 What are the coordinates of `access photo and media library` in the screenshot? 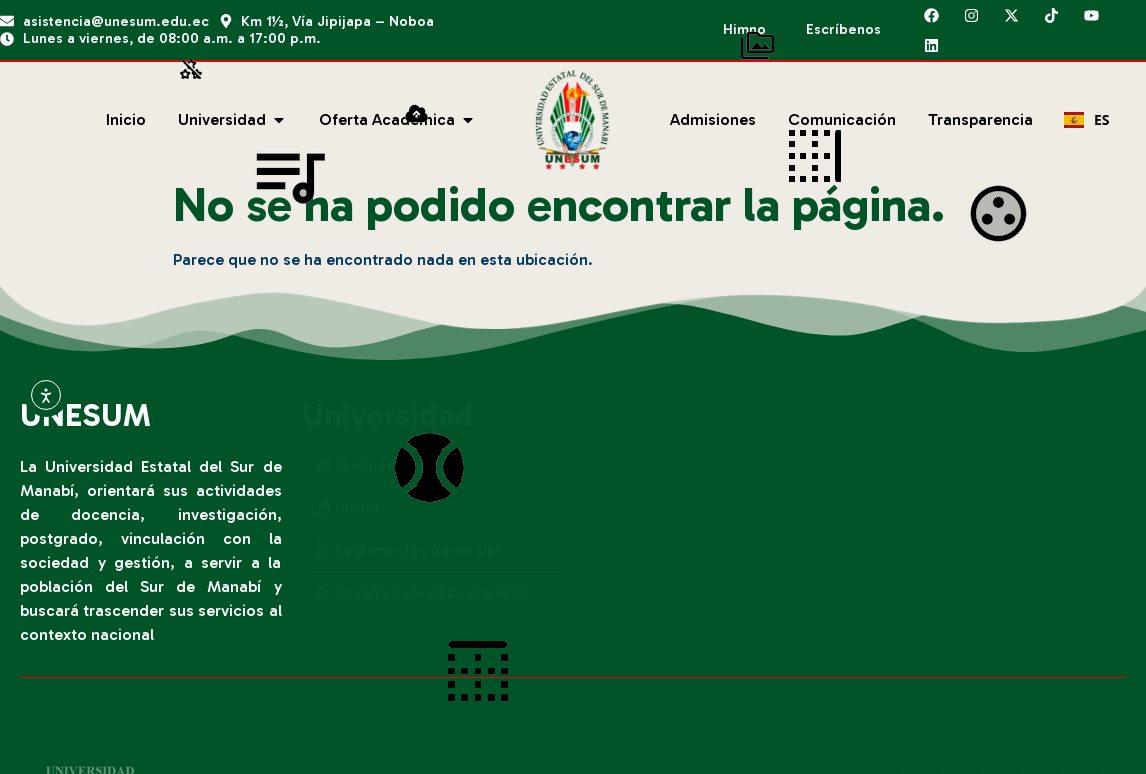 It's located at (757, 45).